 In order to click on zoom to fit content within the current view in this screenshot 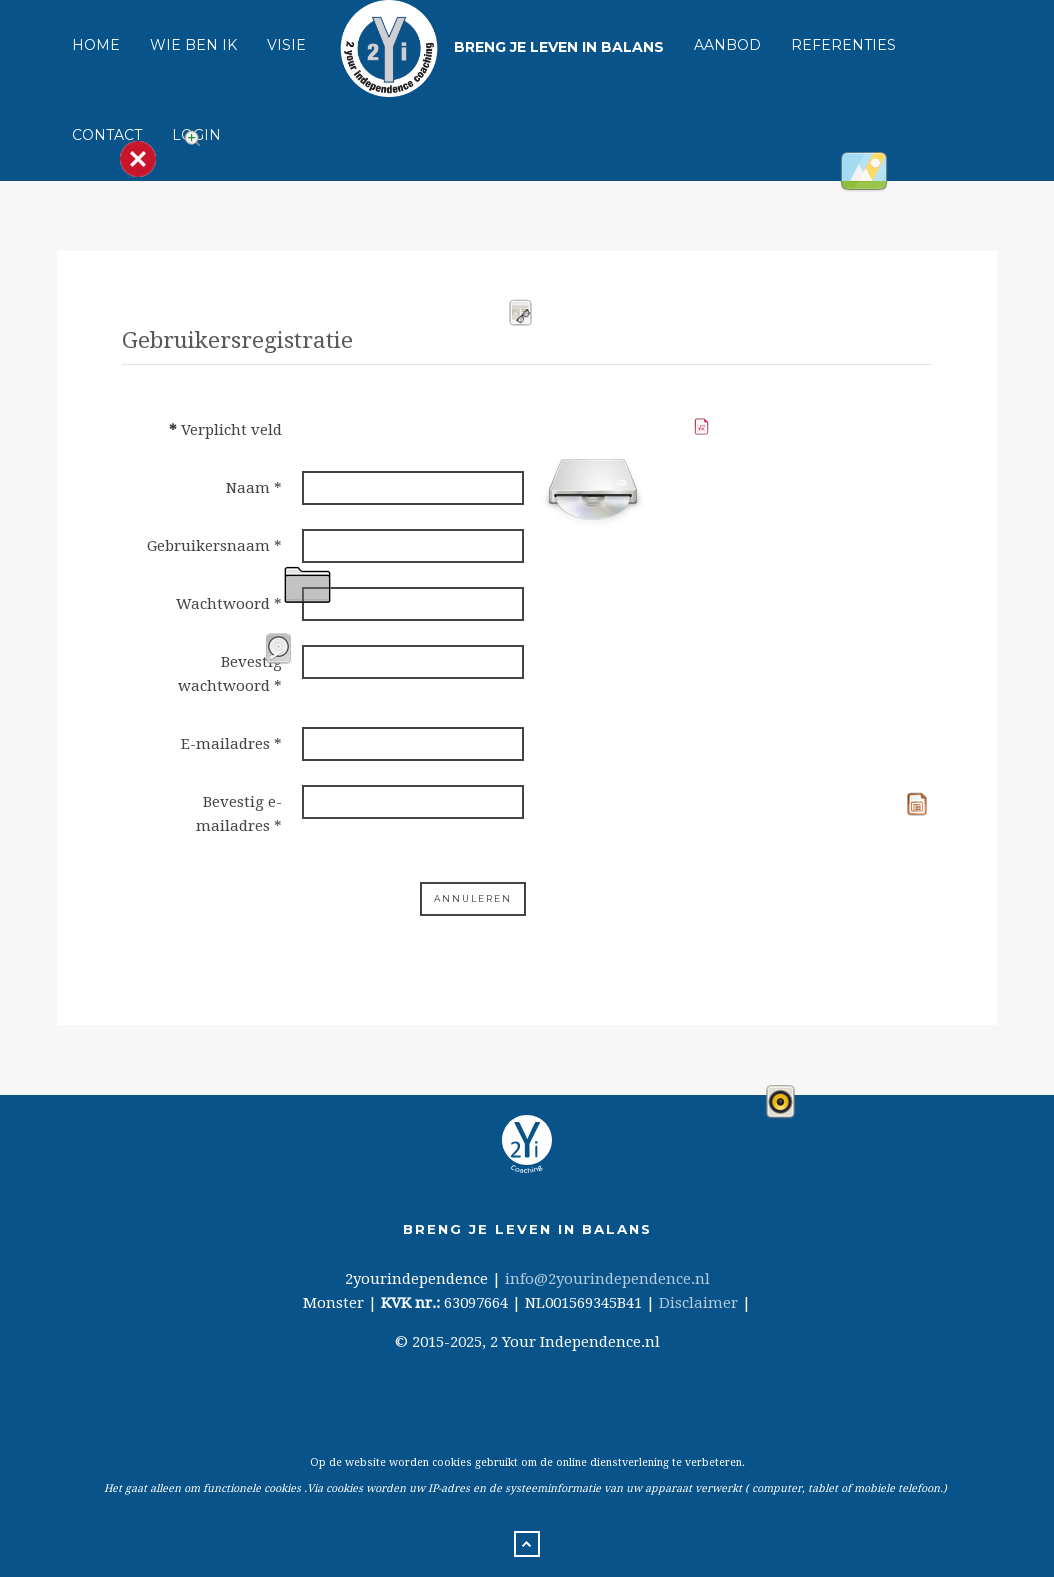, I will do `click(192, 138)`.